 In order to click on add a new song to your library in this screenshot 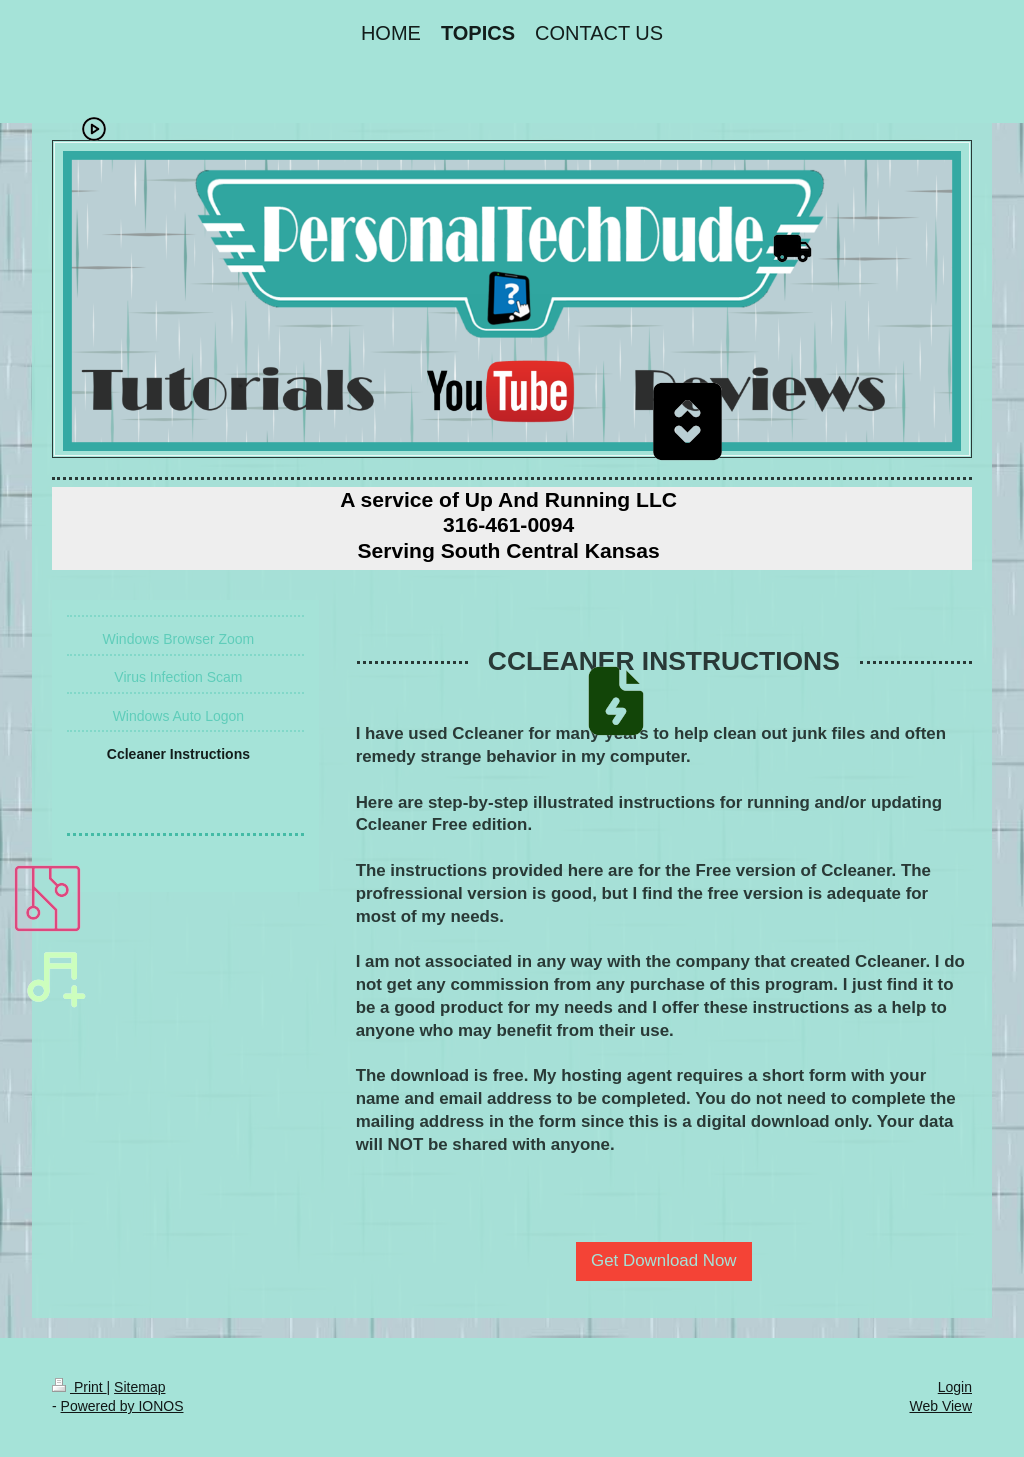, I will do `click(55, 977)`.